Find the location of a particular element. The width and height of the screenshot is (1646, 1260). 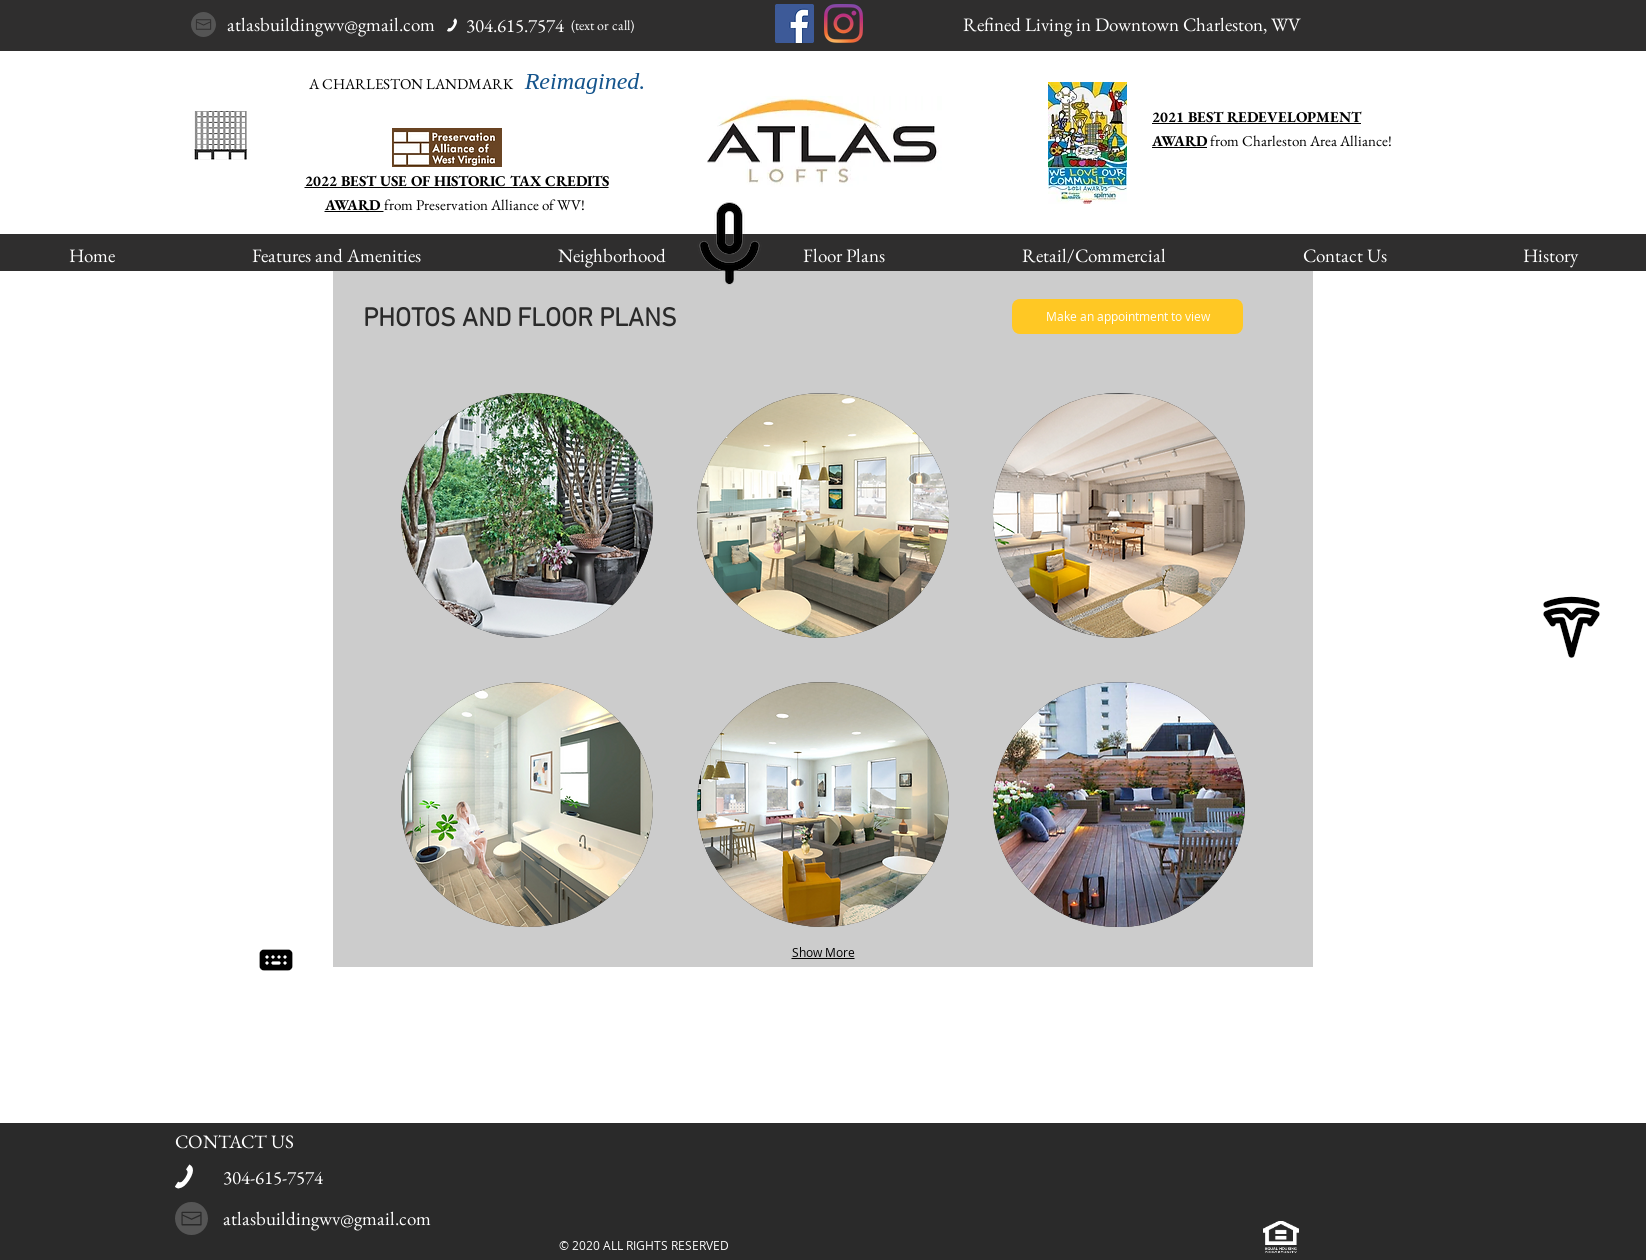

tap to start voice recording is located at coordinates (729, 245).